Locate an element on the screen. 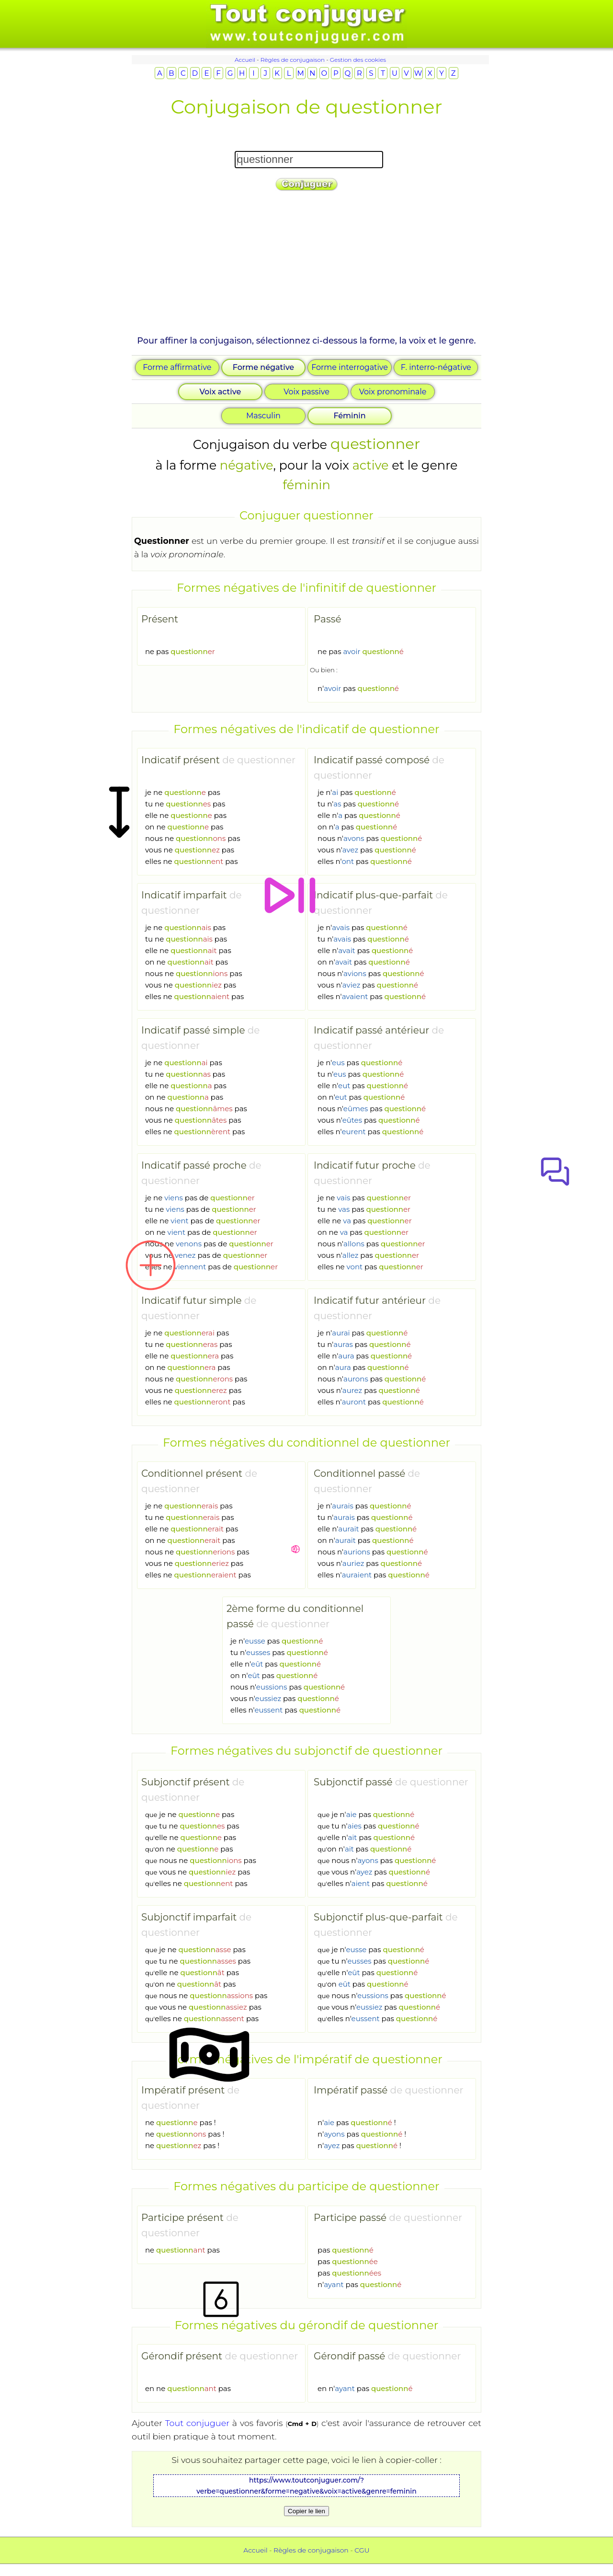 The width and height of the screenshot is (613, 2576). view currency or payment options is located at coordinates (209, 2055).